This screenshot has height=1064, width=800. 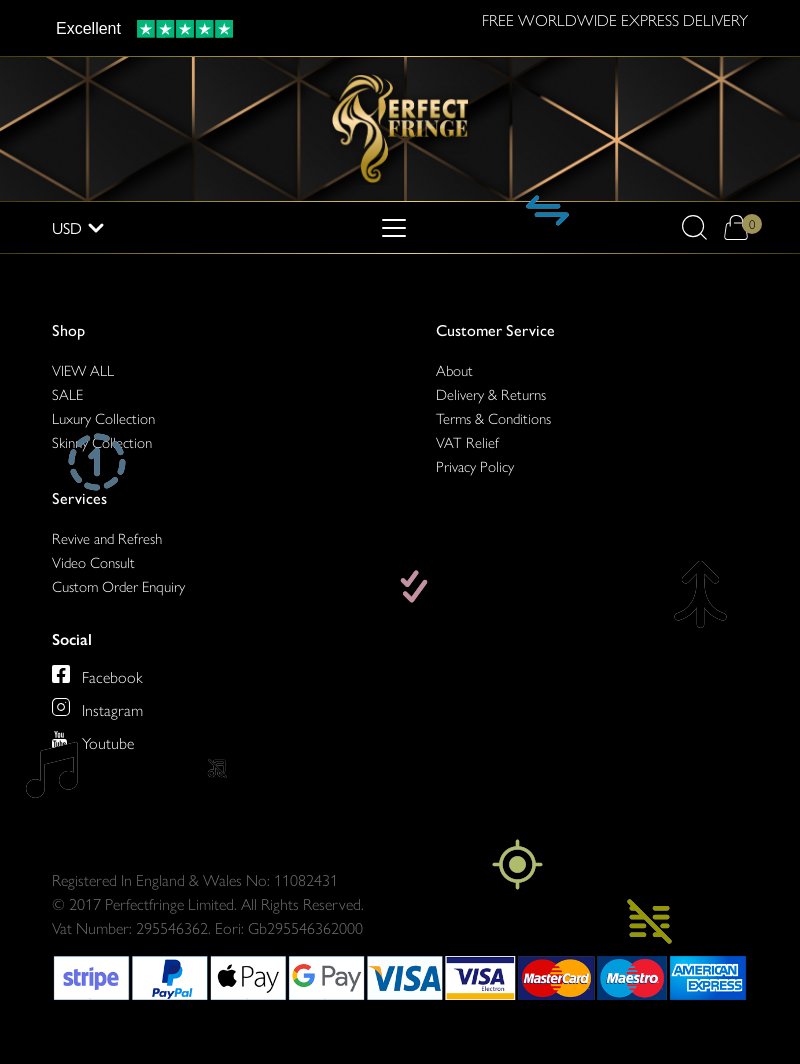 I want to click on access music or audio library, so click(x=55, y=771).